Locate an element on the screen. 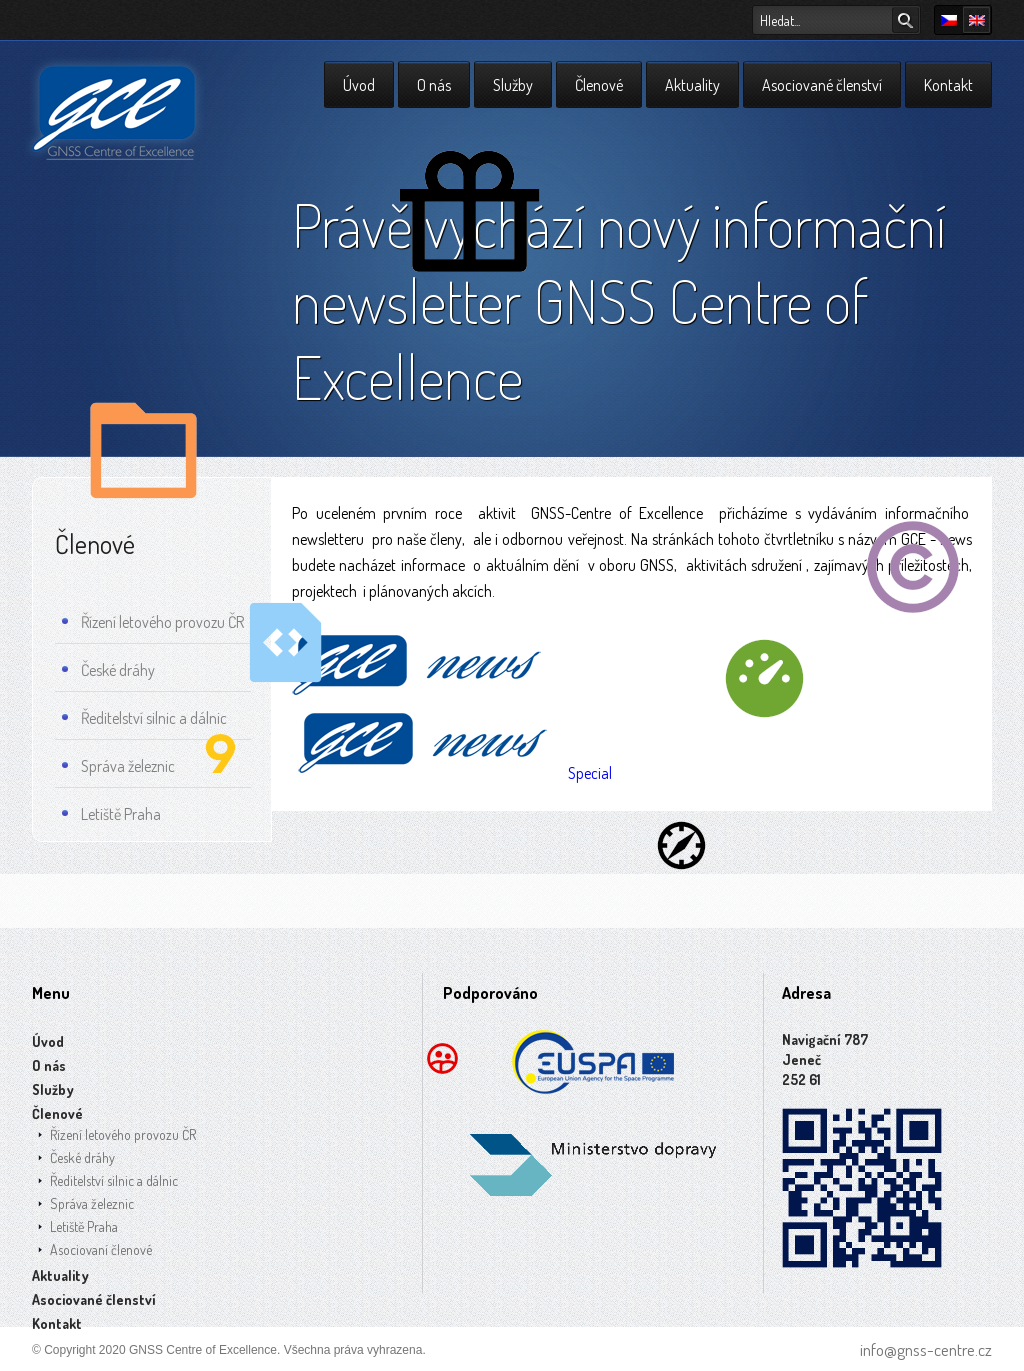 Image resolution: width=1024 pixels, height=1371 pixels. quad9 dns service logo is located at coordinates (220, 753).